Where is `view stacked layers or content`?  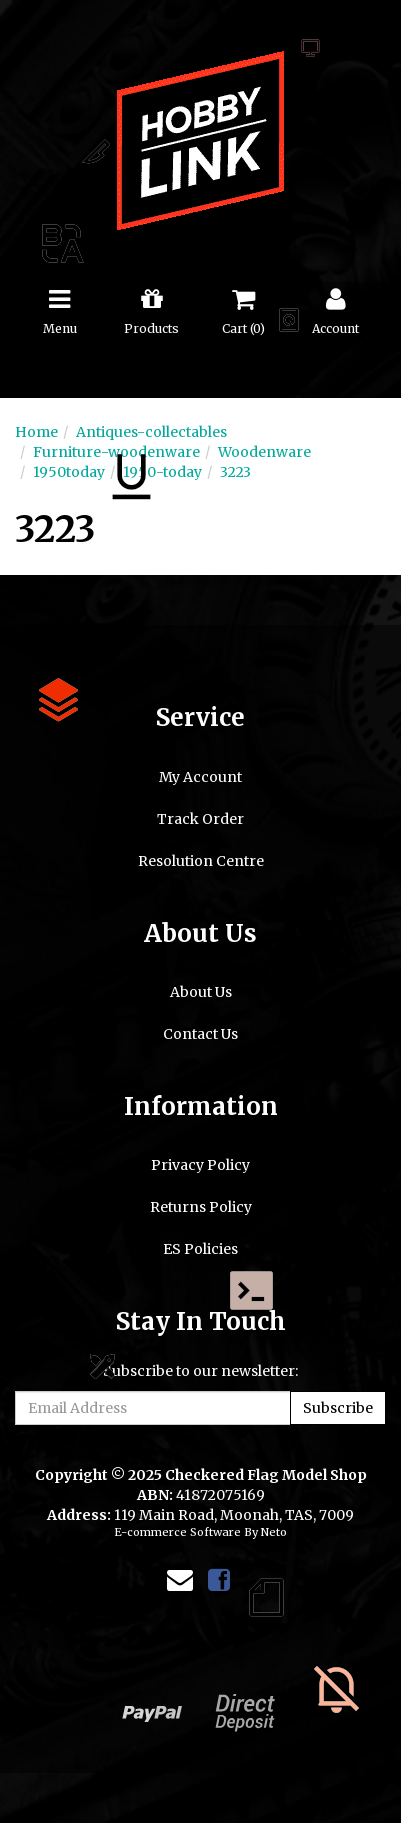 view stacked layers or content is located at coordinates (58, 700).